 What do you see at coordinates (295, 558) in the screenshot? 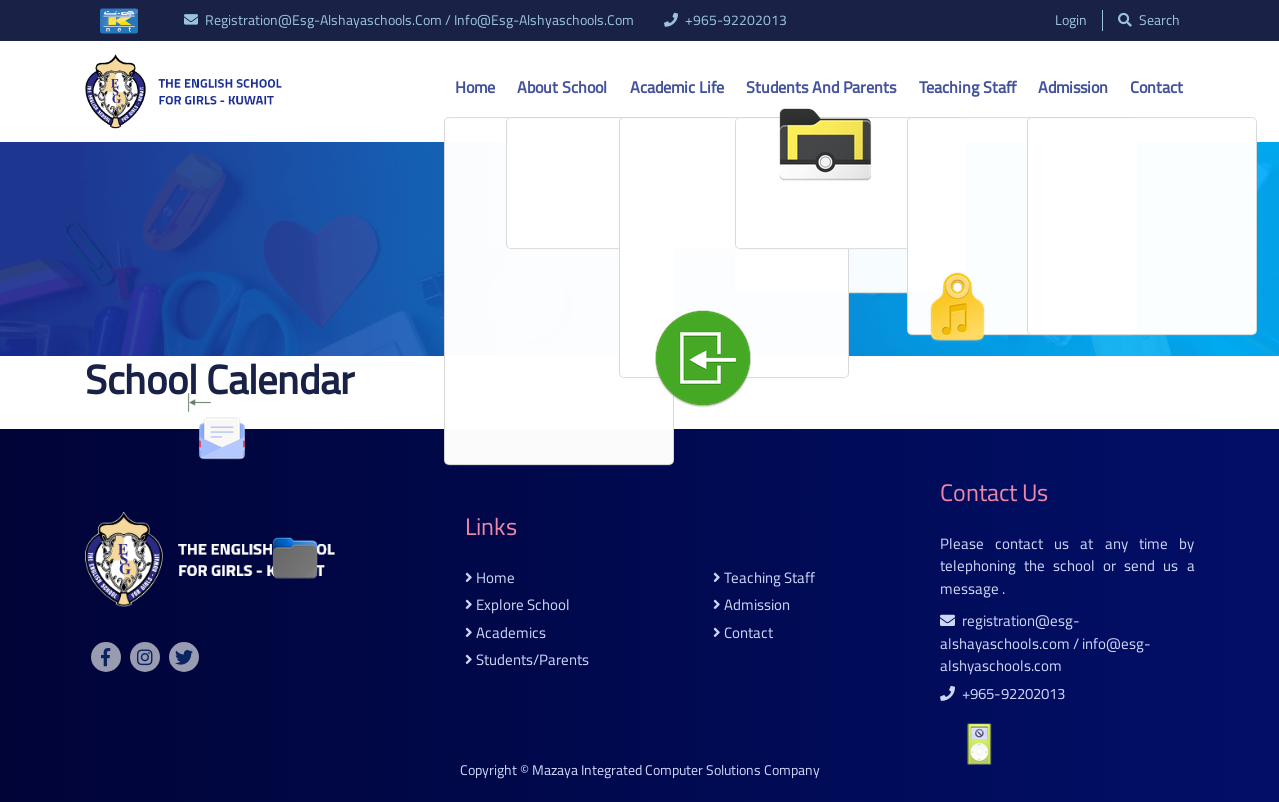
I see `open folder to view contents` at bounding box center [295, 558].